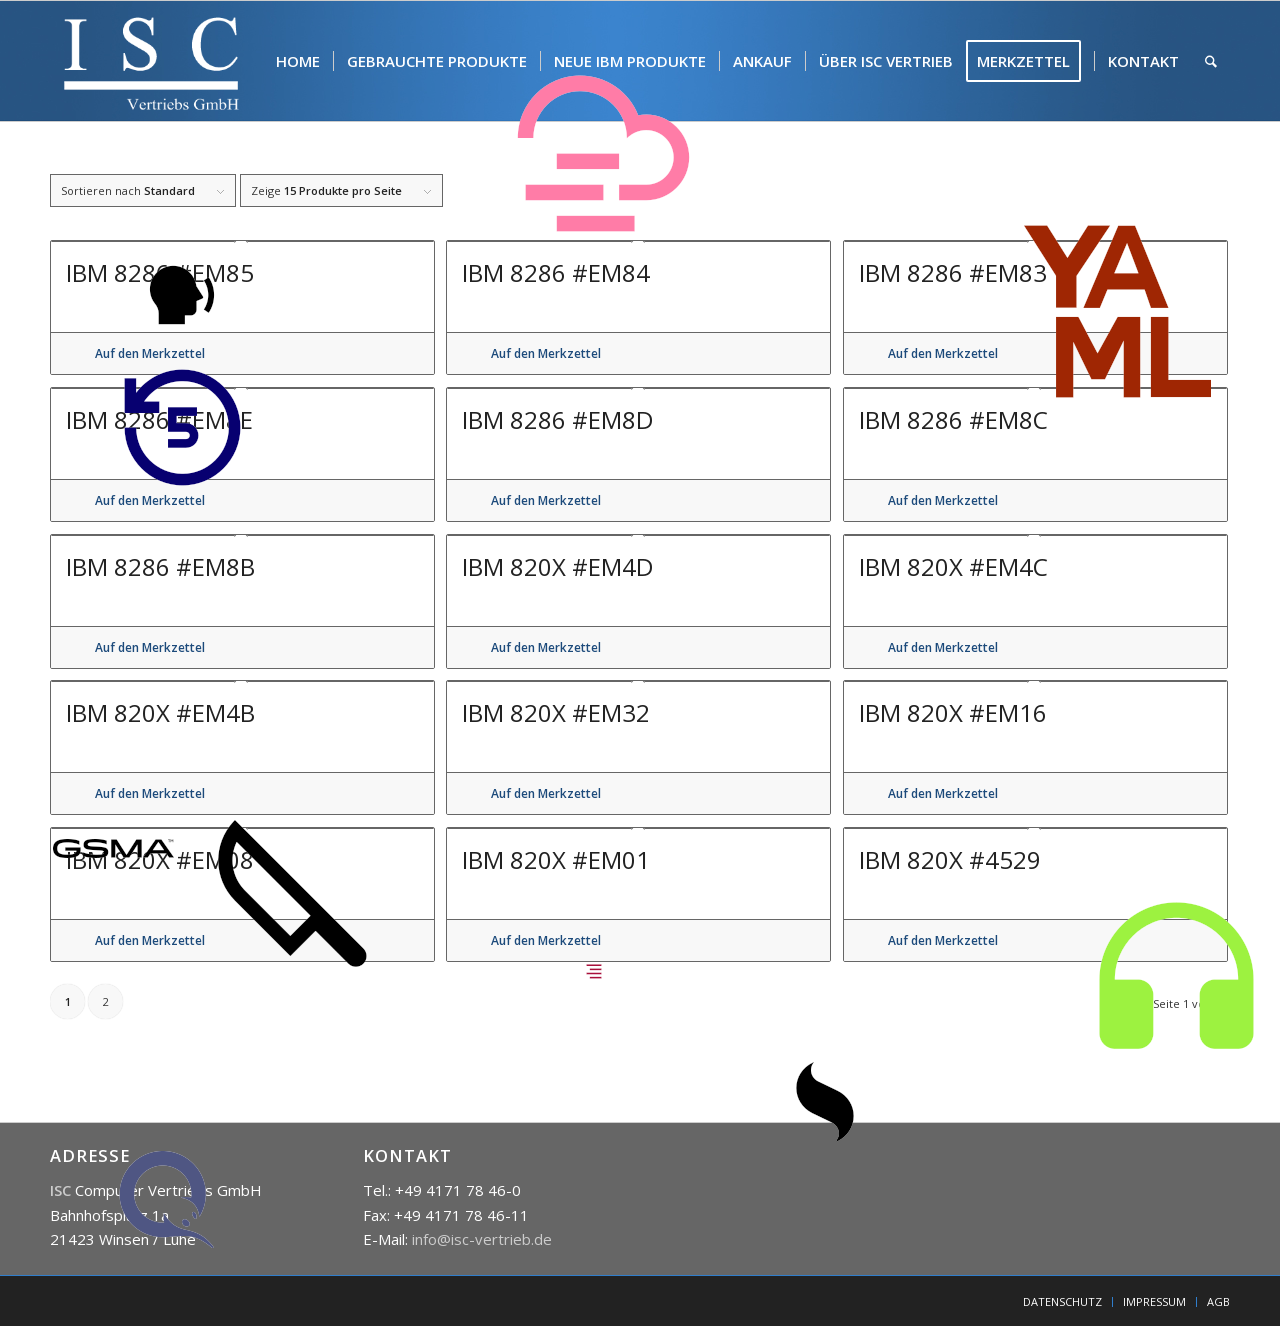 The width and height of the screenshot is (1280, 1326). Describe the element at coordinates (182, 295) in the screenshot. I see `activate text-to-speech or voice output` at that location.